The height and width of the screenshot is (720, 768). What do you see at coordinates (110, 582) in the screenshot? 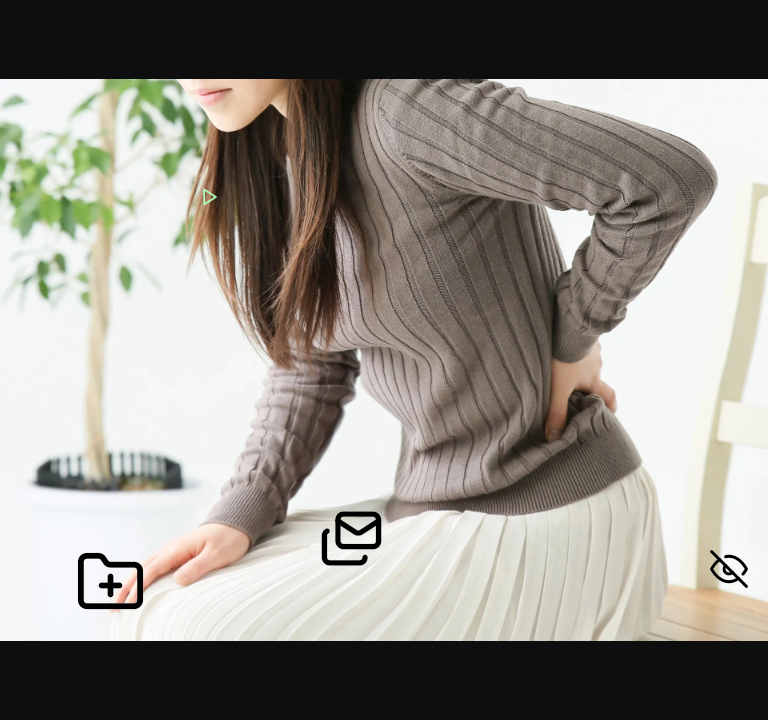
I see `create a new folder` at bounding box center [110, 582].